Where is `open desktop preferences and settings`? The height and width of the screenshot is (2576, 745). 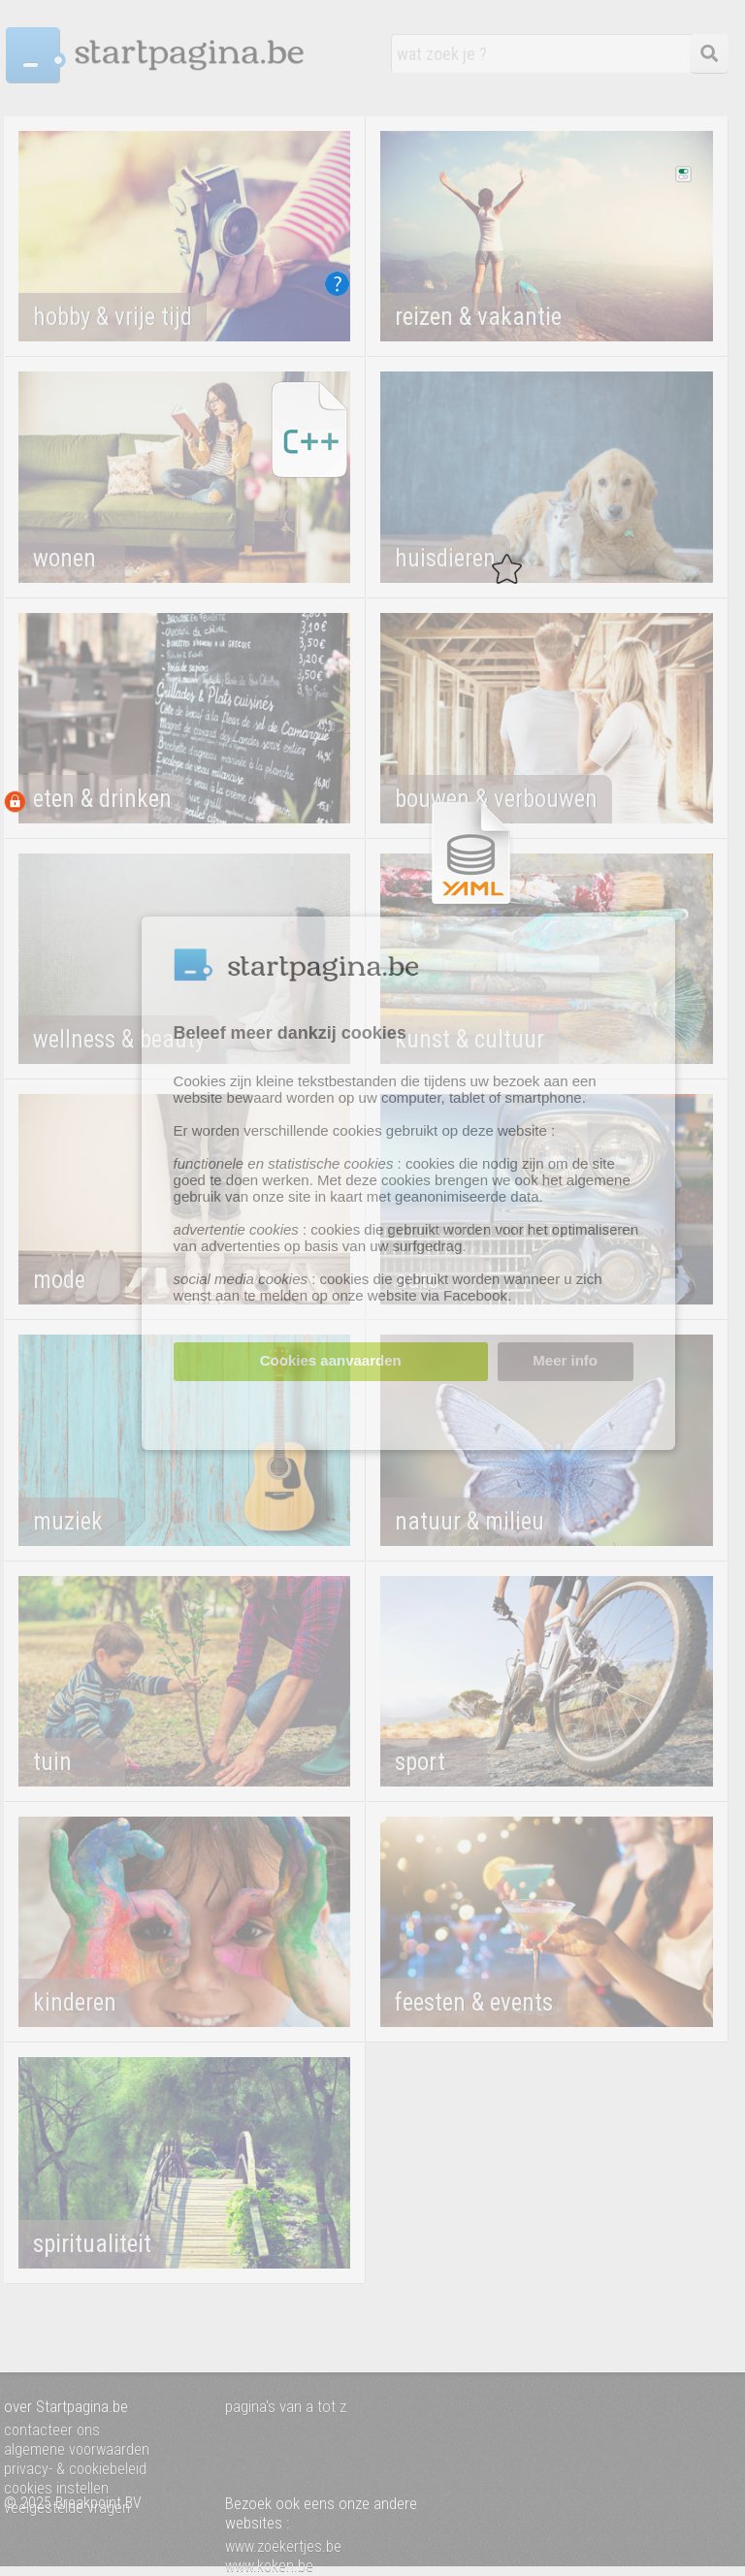 open desktop preferences and settings is located at coordinates (683, 174).